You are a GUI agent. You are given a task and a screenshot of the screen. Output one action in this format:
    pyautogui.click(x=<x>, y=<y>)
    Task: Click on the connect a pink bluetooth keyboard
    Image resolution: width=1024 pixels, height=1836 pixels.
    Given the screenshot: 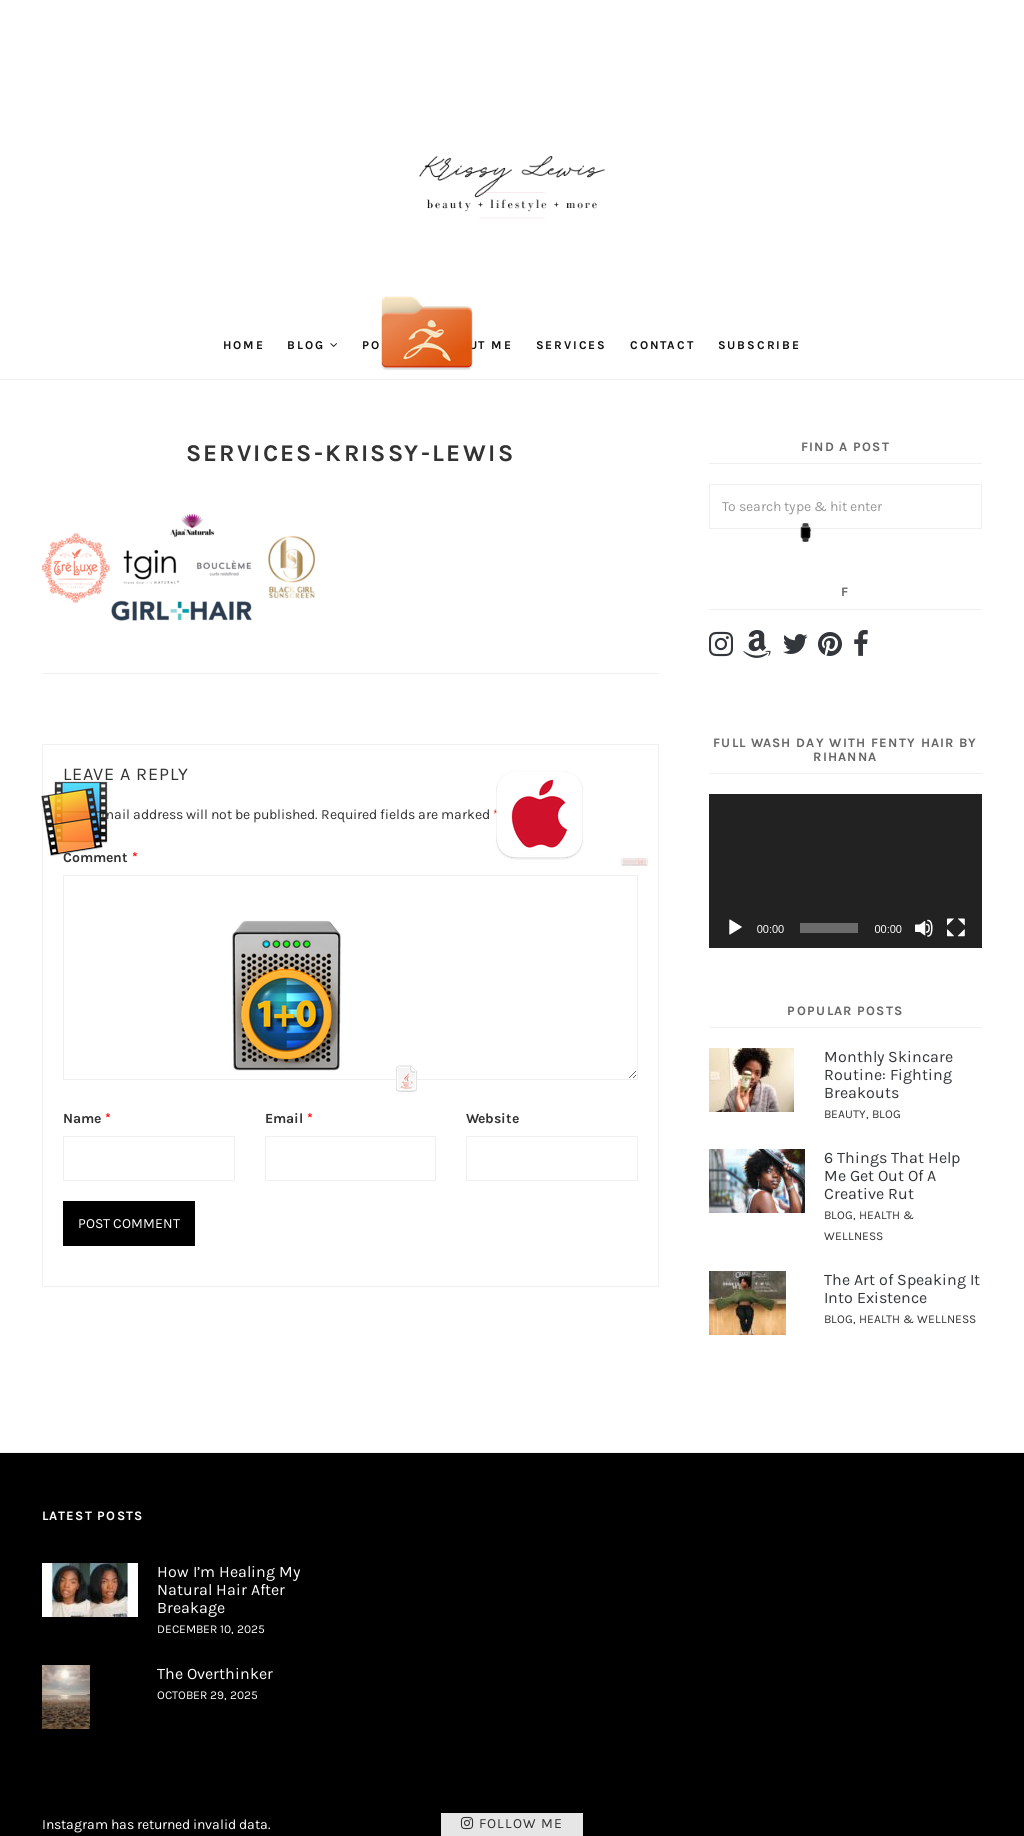 What is the action you would take?
    pyautogui.click(x=634, y=861)
    